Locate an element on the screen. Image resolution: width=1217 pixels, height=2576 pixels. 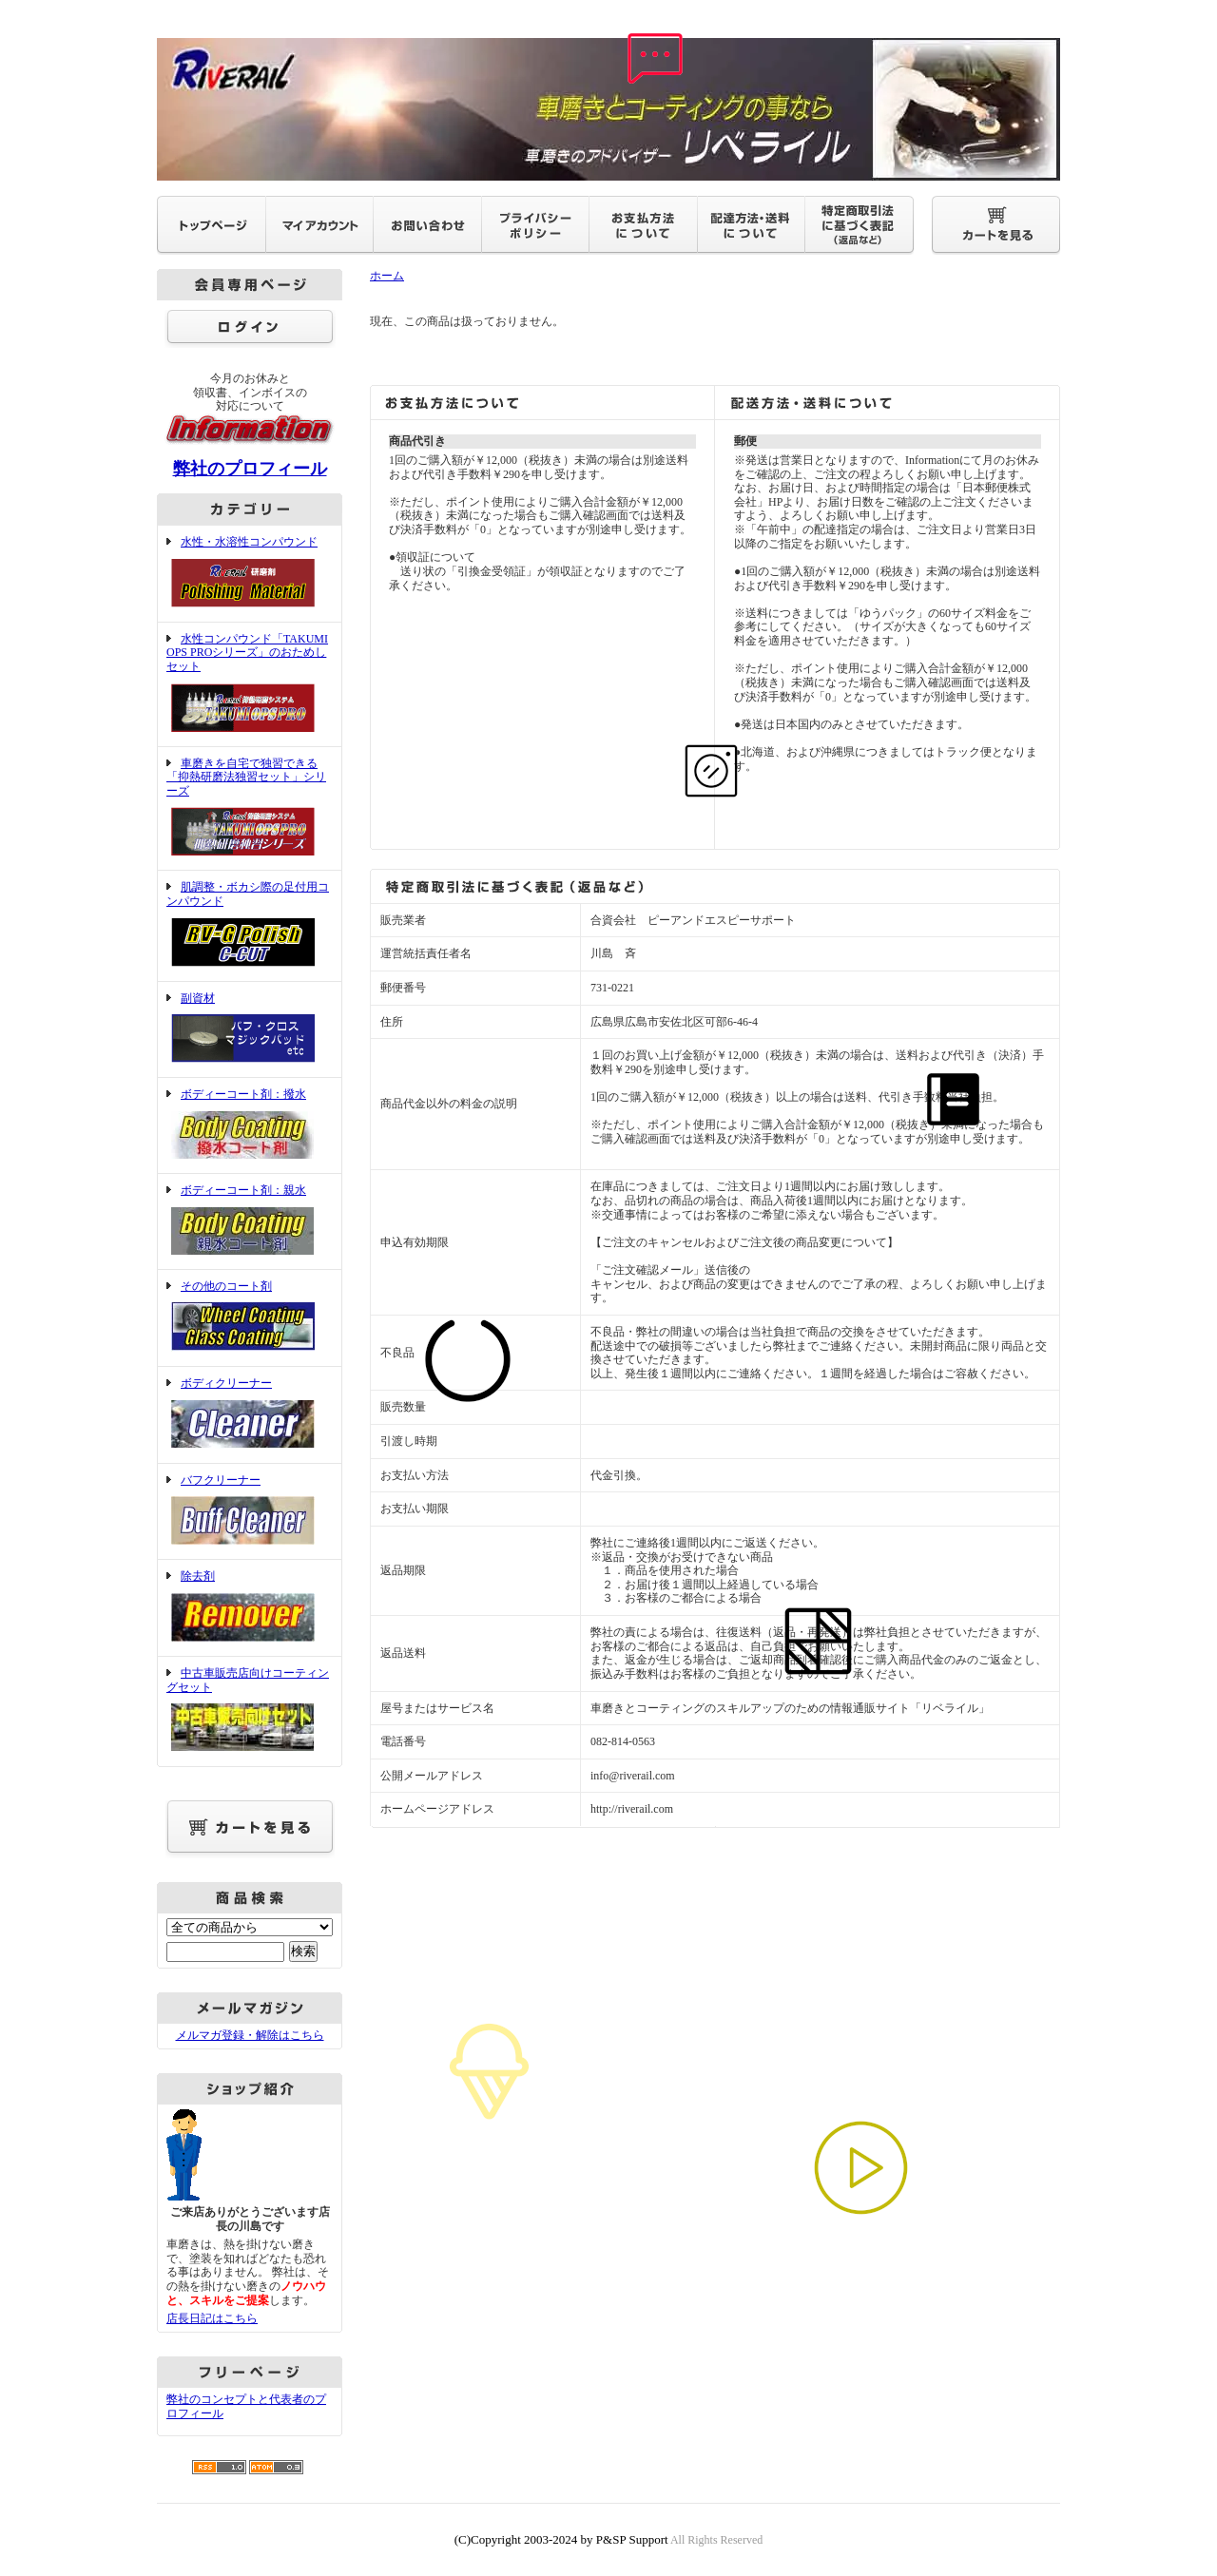
browse desserts or sweet treats is located at coordinates (489, 2069).